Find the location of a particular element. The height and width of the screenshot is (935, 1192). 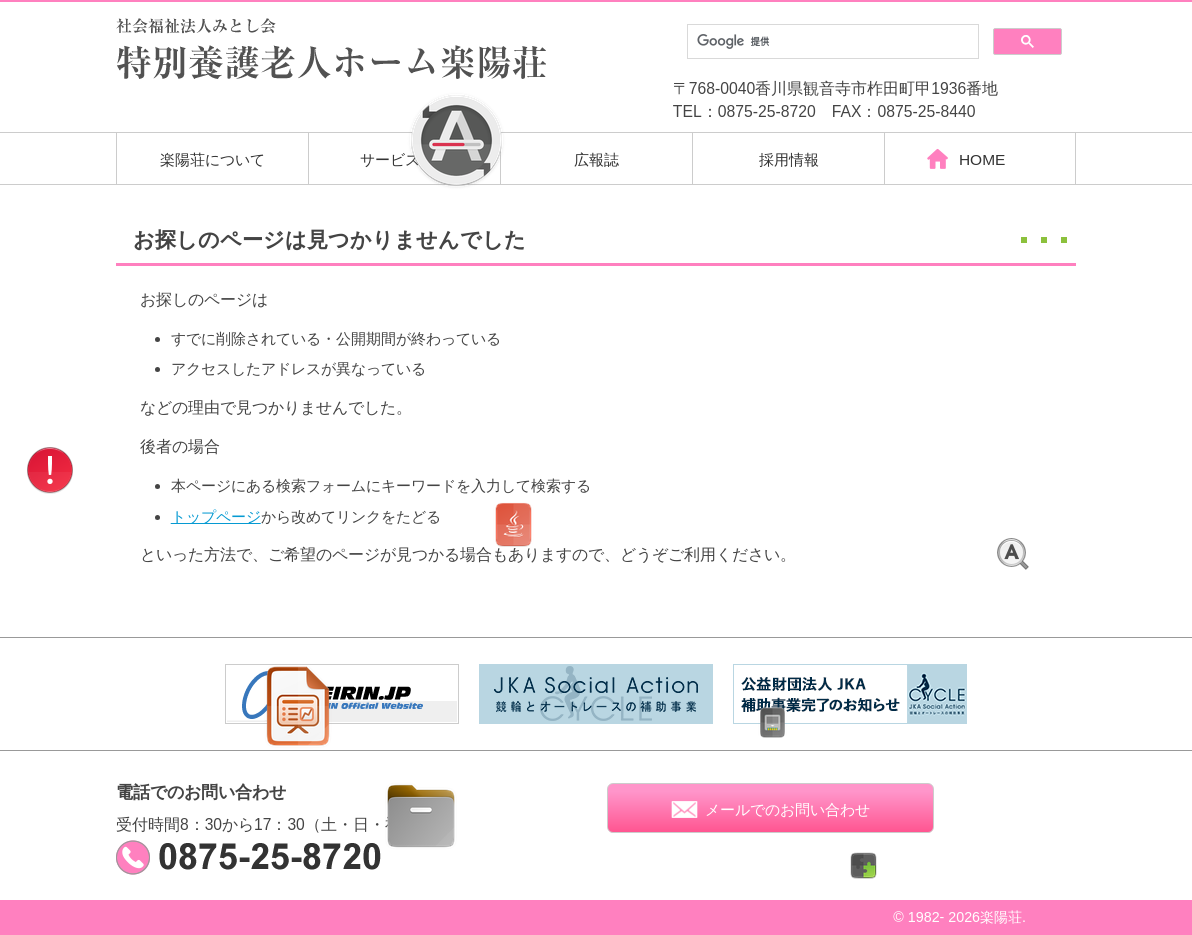

indicates an application error or crash is located at coordinates (50, 470).